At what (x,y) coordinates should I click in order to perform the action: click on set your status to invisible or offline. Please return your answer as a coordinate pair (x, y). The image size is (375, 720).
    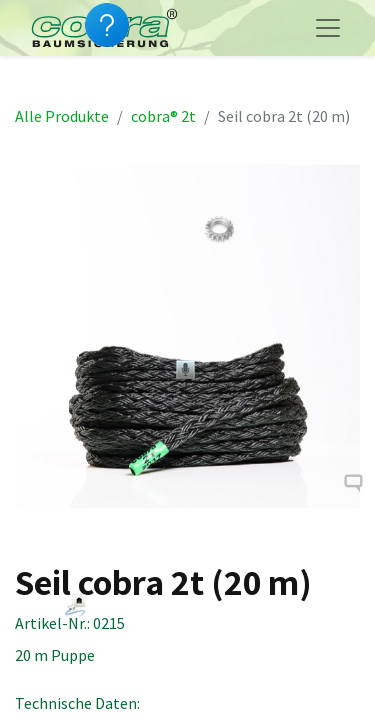
    Looking at the image, I should click on (353, 483).